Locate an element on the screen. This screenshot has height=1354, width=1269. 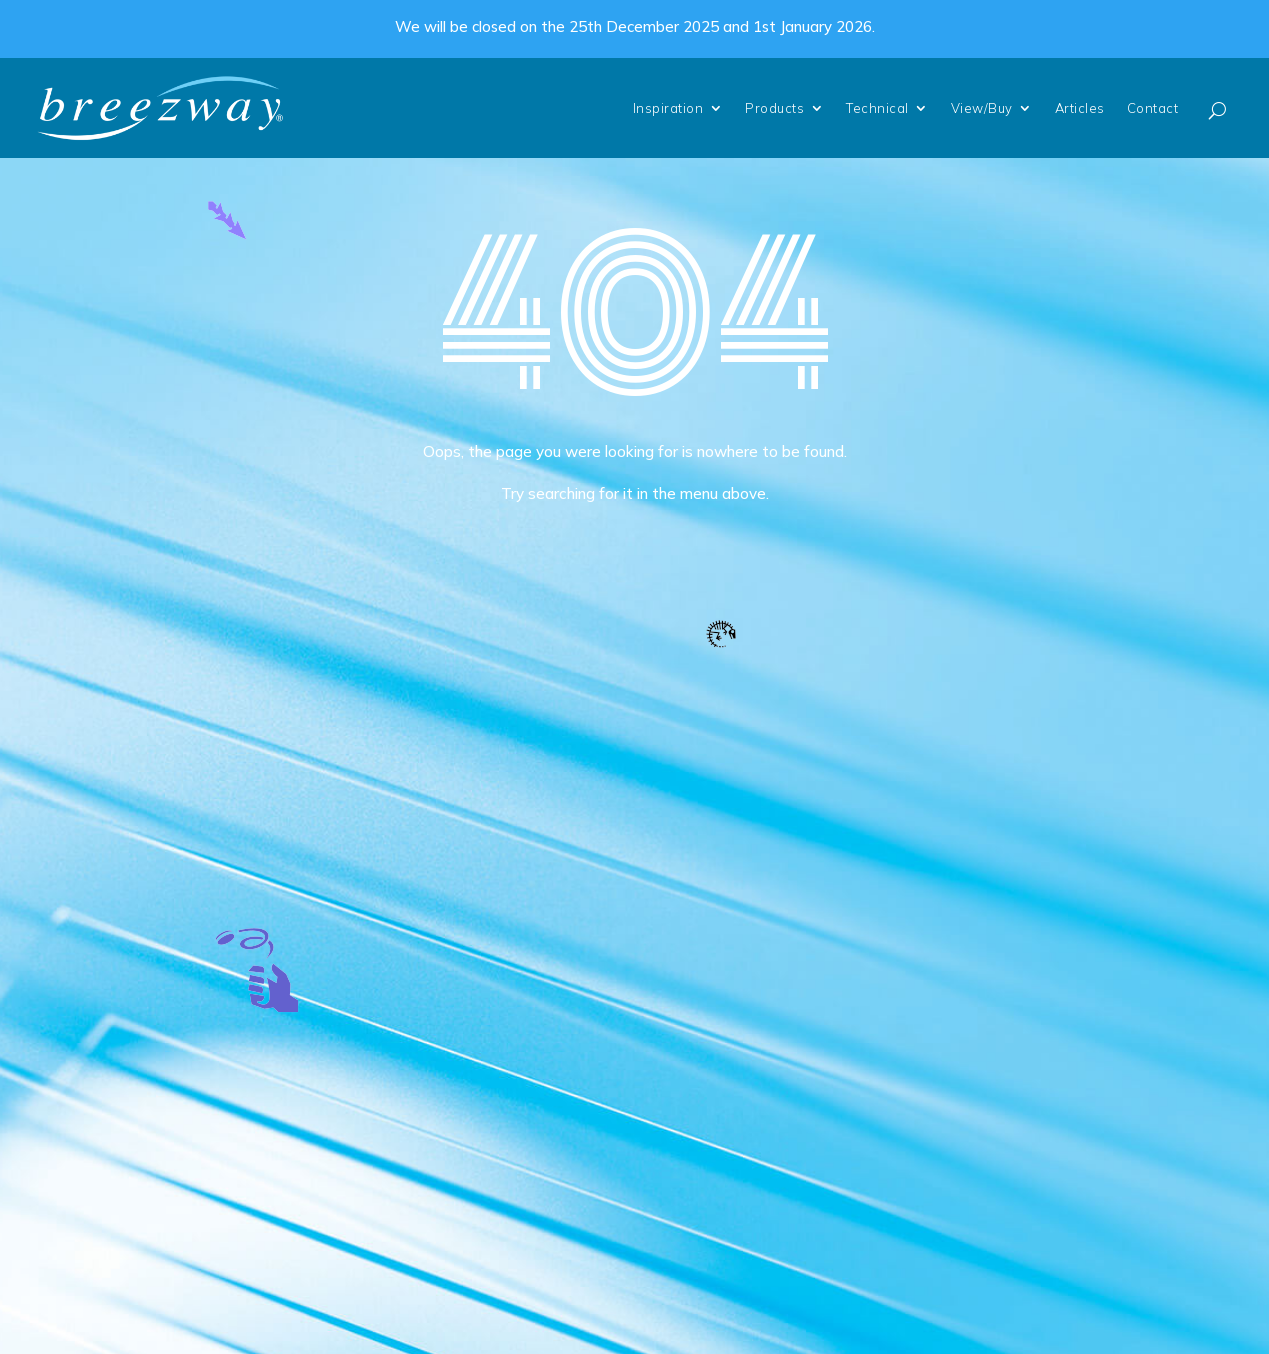
indicates critical hit or piercing damage is located at coordinates (227, 220).